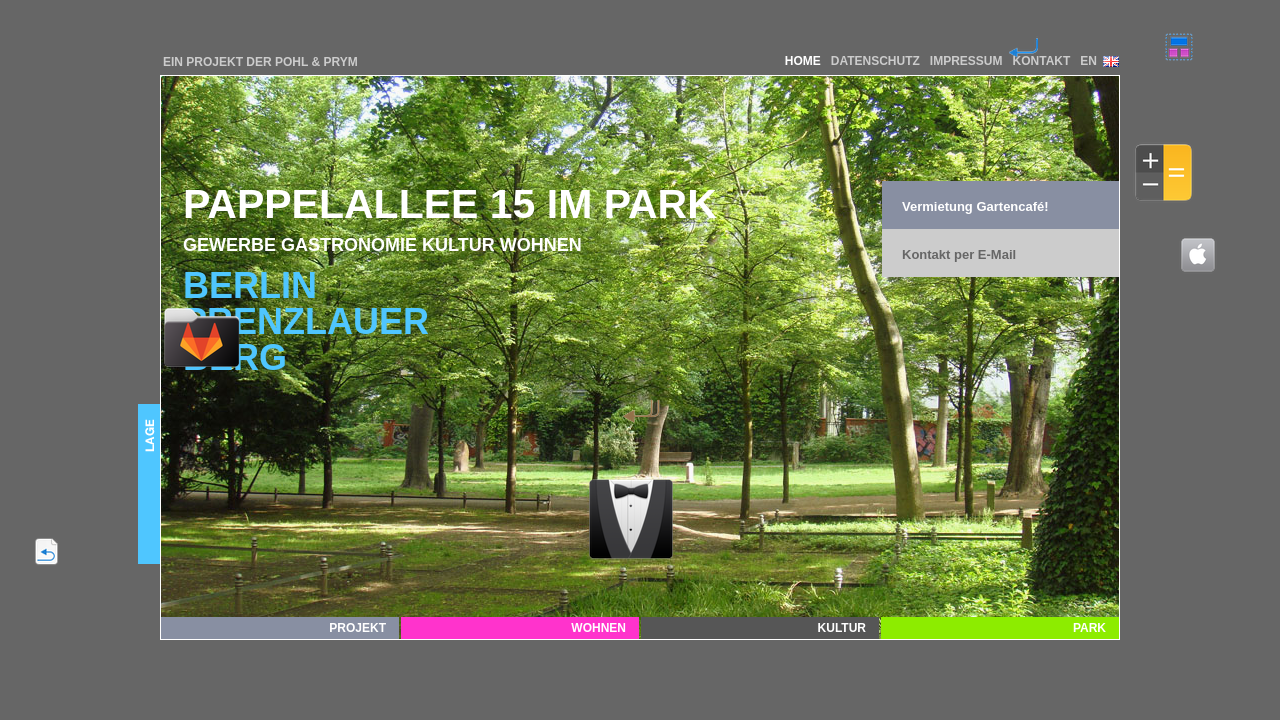 This screenshot has height=720, width=1280. I want to click on folder containing GitLab projects or repositories, so click(201, 339).